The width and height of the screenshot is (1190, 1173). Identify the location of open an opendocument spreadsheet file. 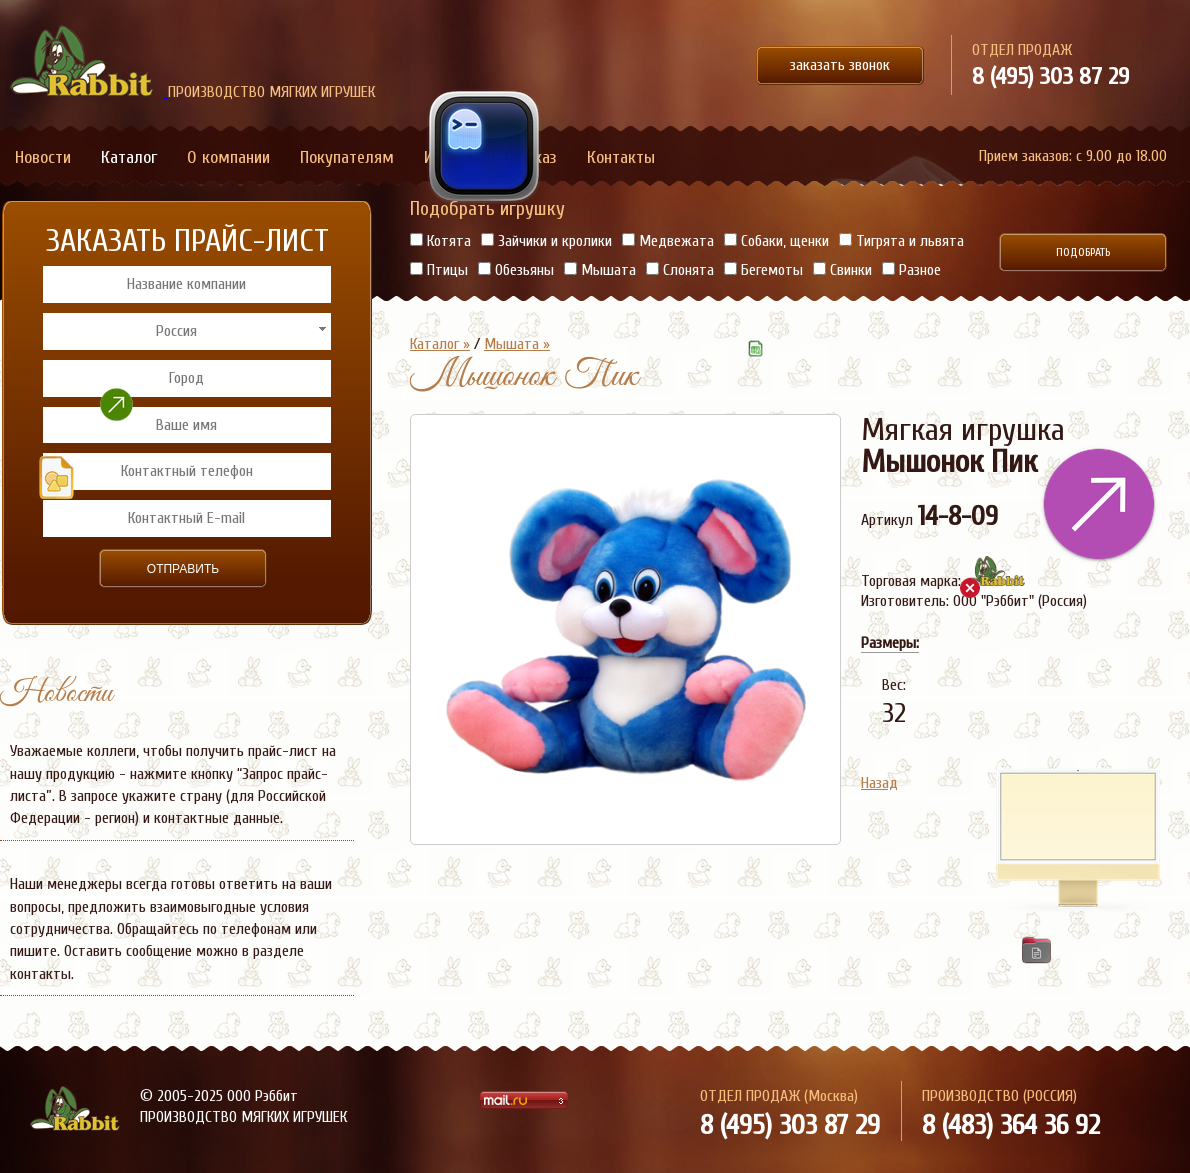
(755, 348).